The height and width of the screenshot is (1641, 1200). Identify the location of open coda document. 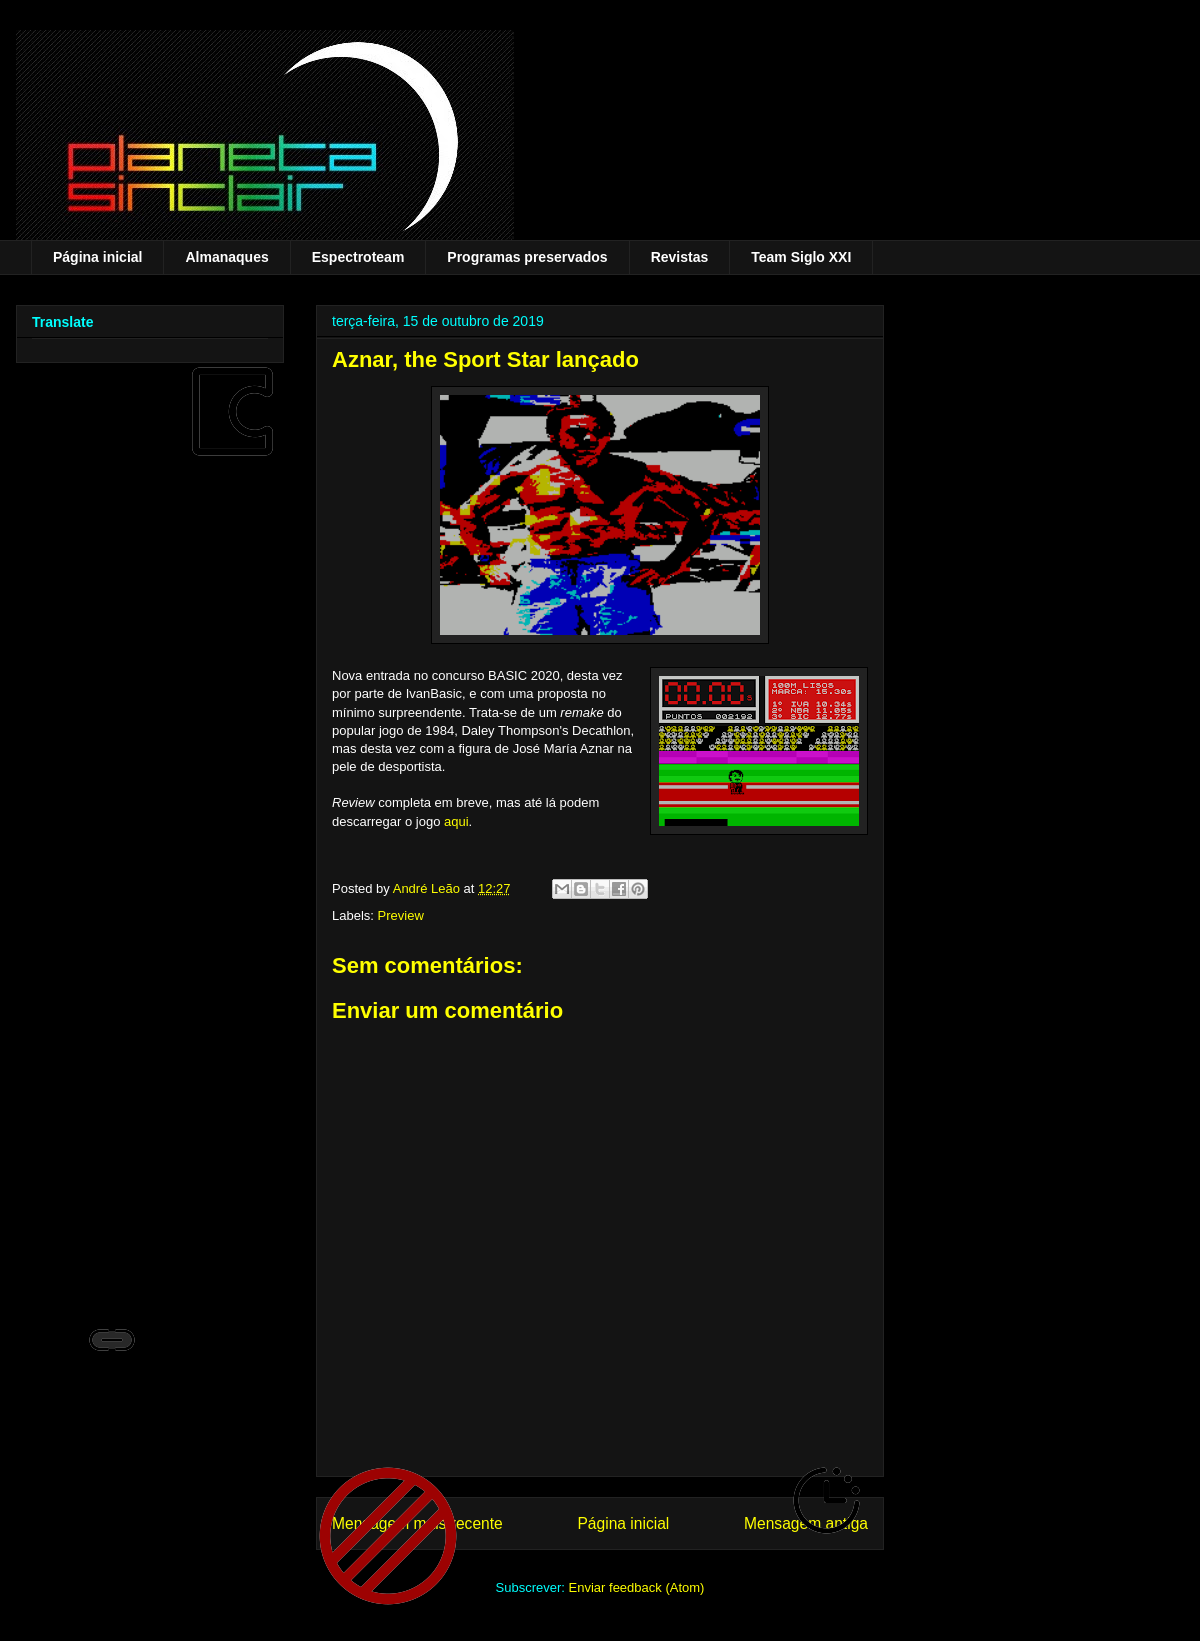
(232, 411).